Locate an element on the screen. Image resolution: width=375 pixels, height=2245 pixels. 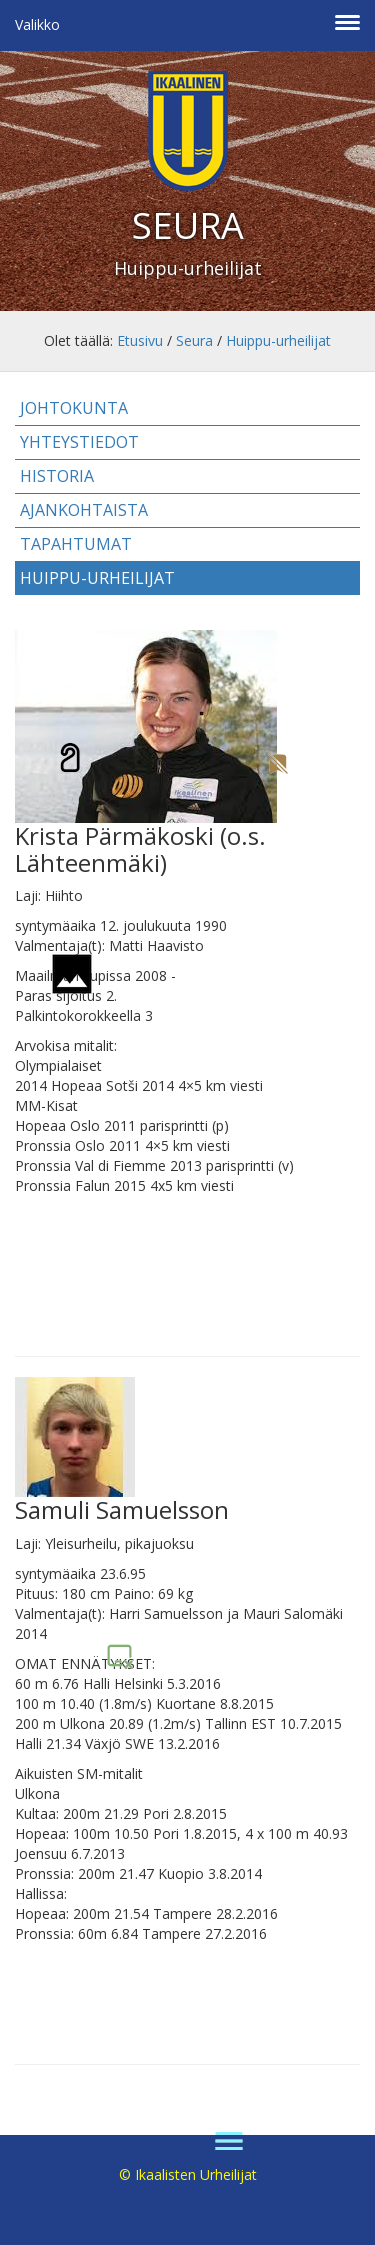
insert an image into a document or post is located at coordinates (72, 974).